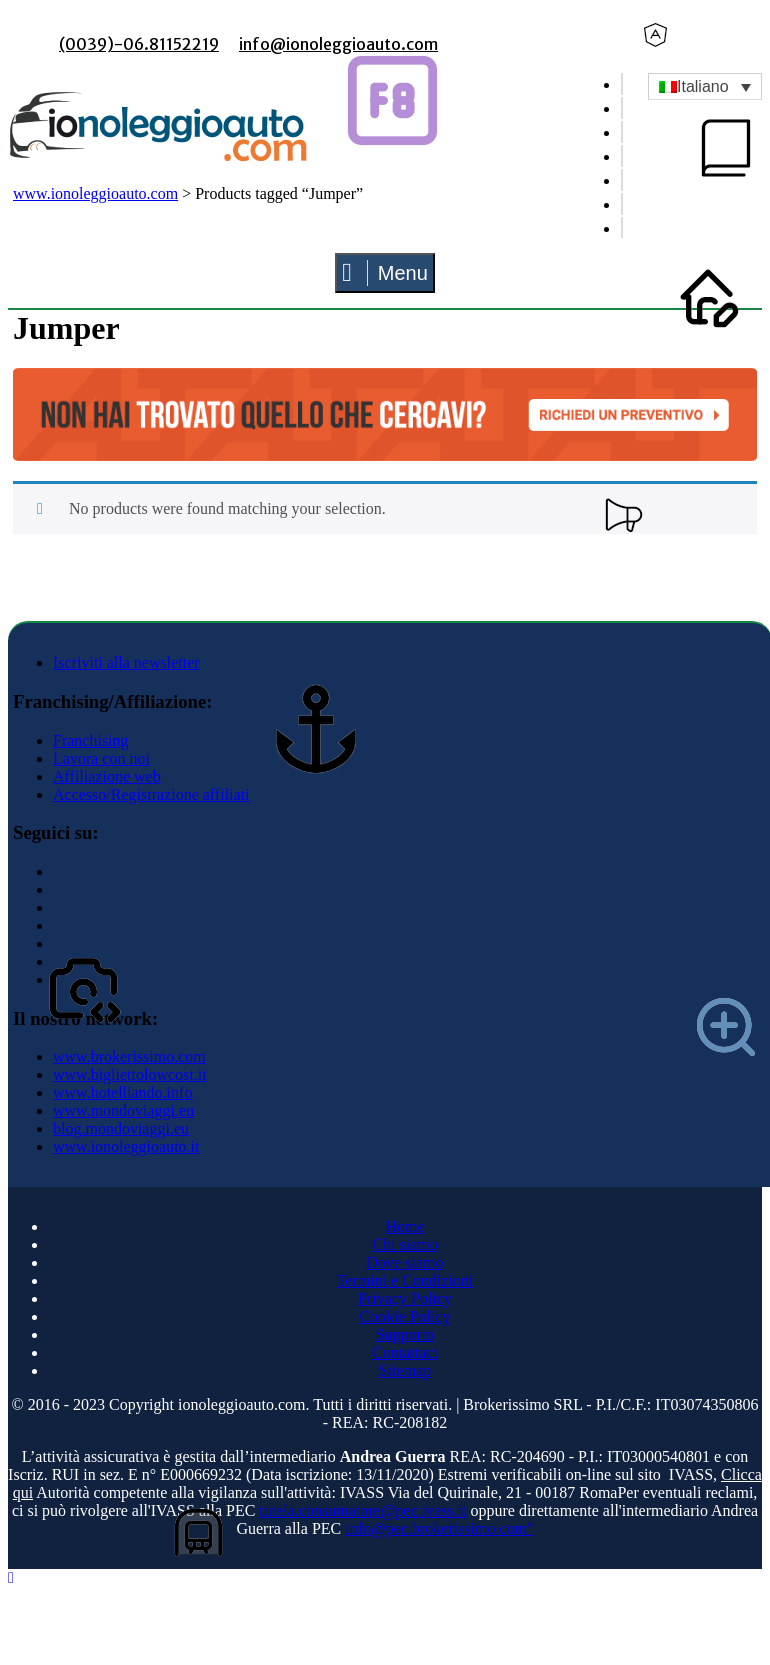 This screenshot has width=770, height=1665. Describe the element at coordinates (726, 1027) in the screenshot. I see `zoom in on content` at that location.